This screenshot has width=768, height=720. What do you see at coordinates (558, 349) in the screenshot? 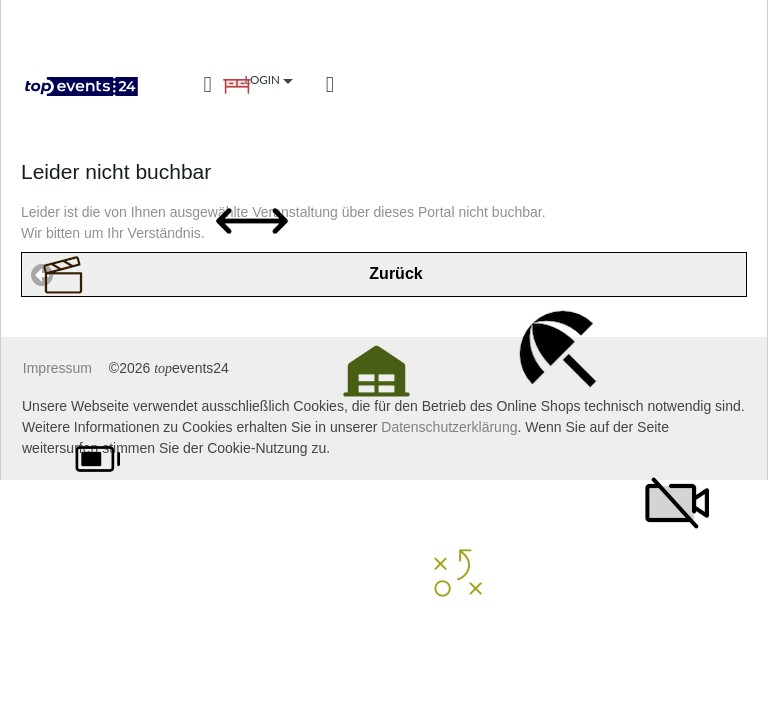
I see `access beach or vacation-related information` at bounding box center [558, 349].